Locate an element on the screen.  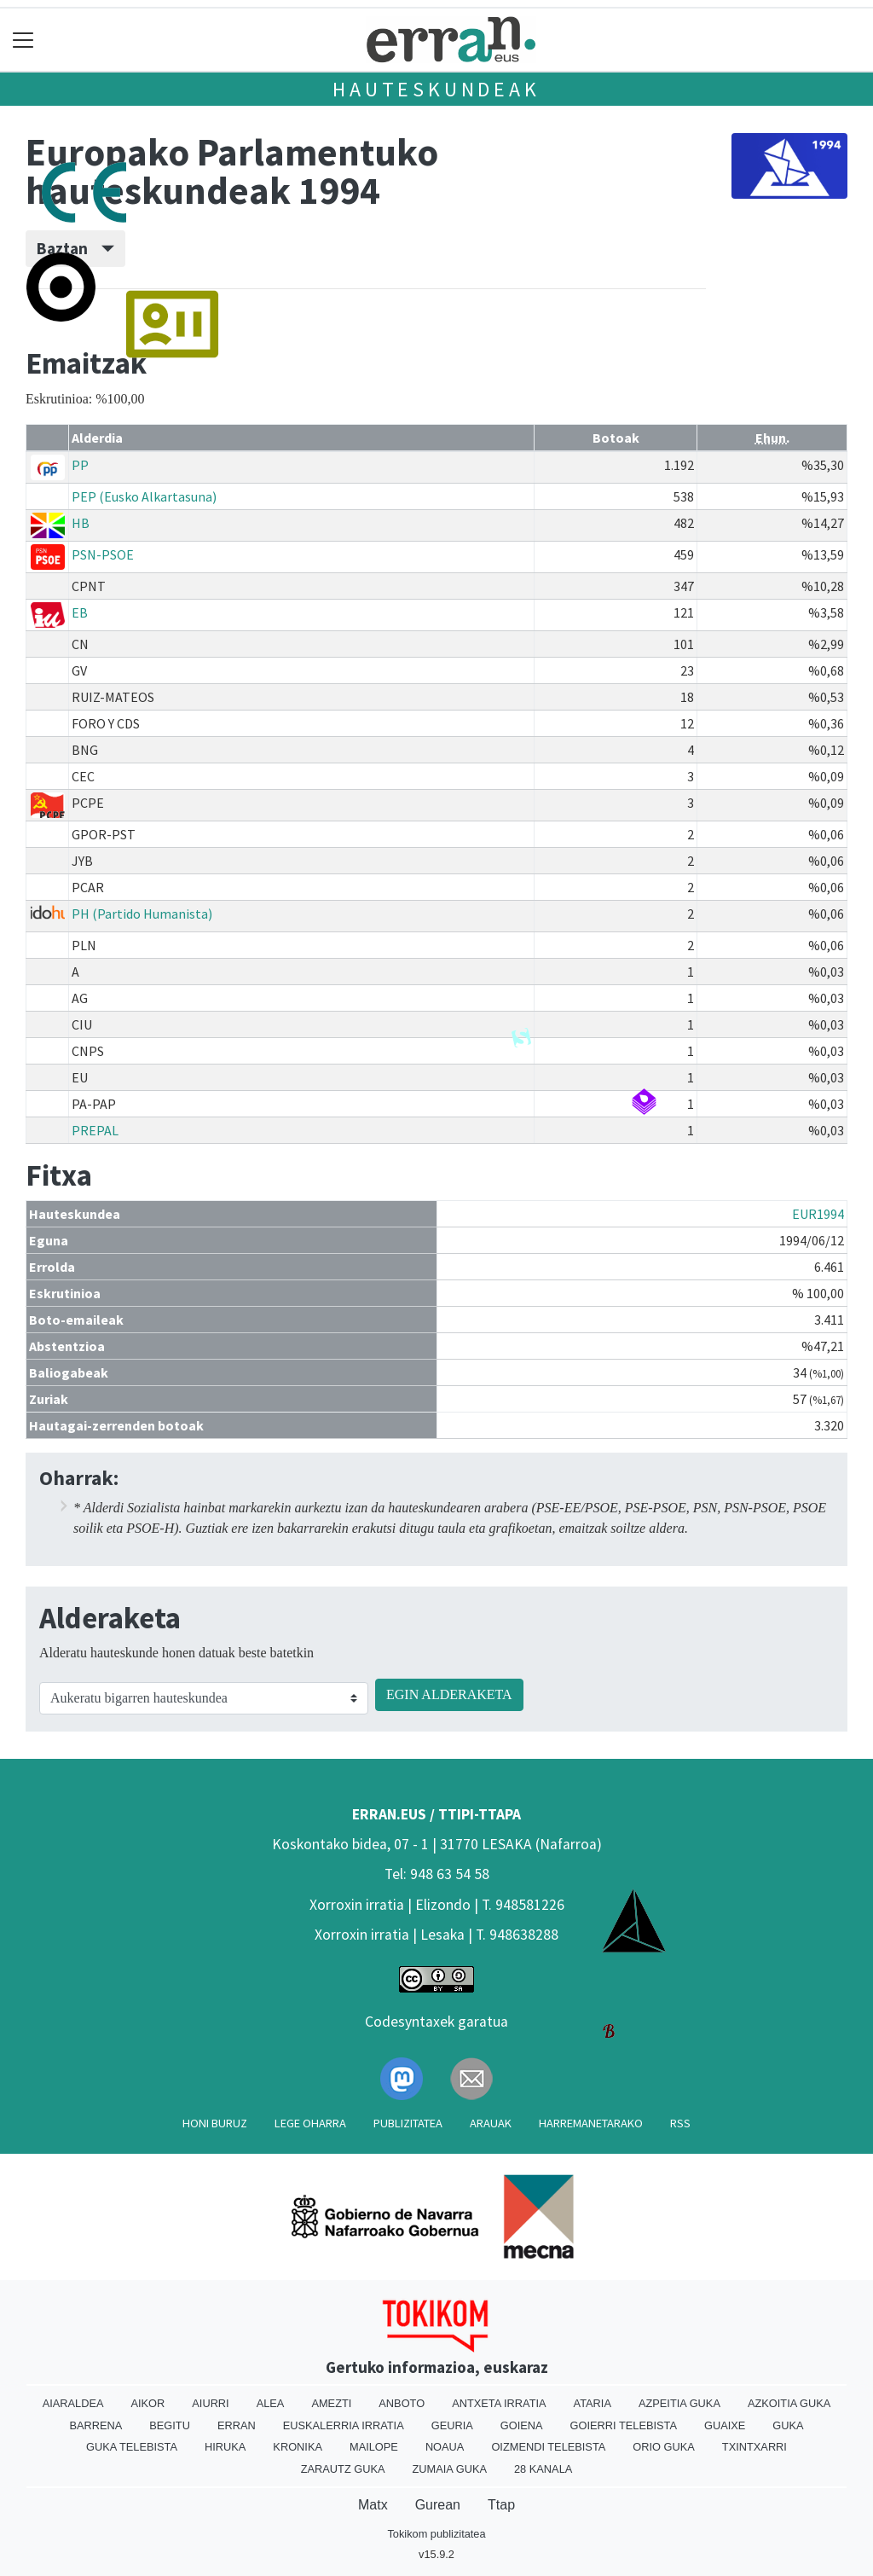
vapor swift web framework logo is located at coordinates (644, 1101).